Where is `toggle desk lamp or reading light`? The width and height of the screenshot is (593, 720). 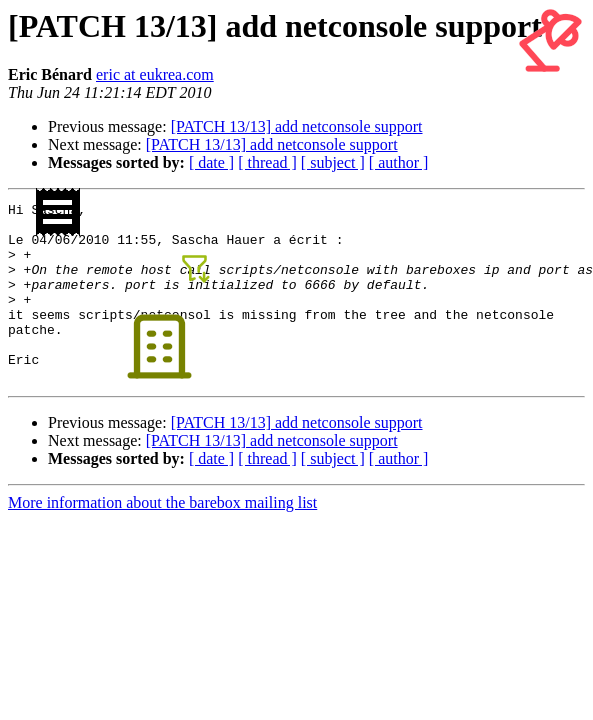 toggle desk lamp or reading light is located at coordinates (550, 40).